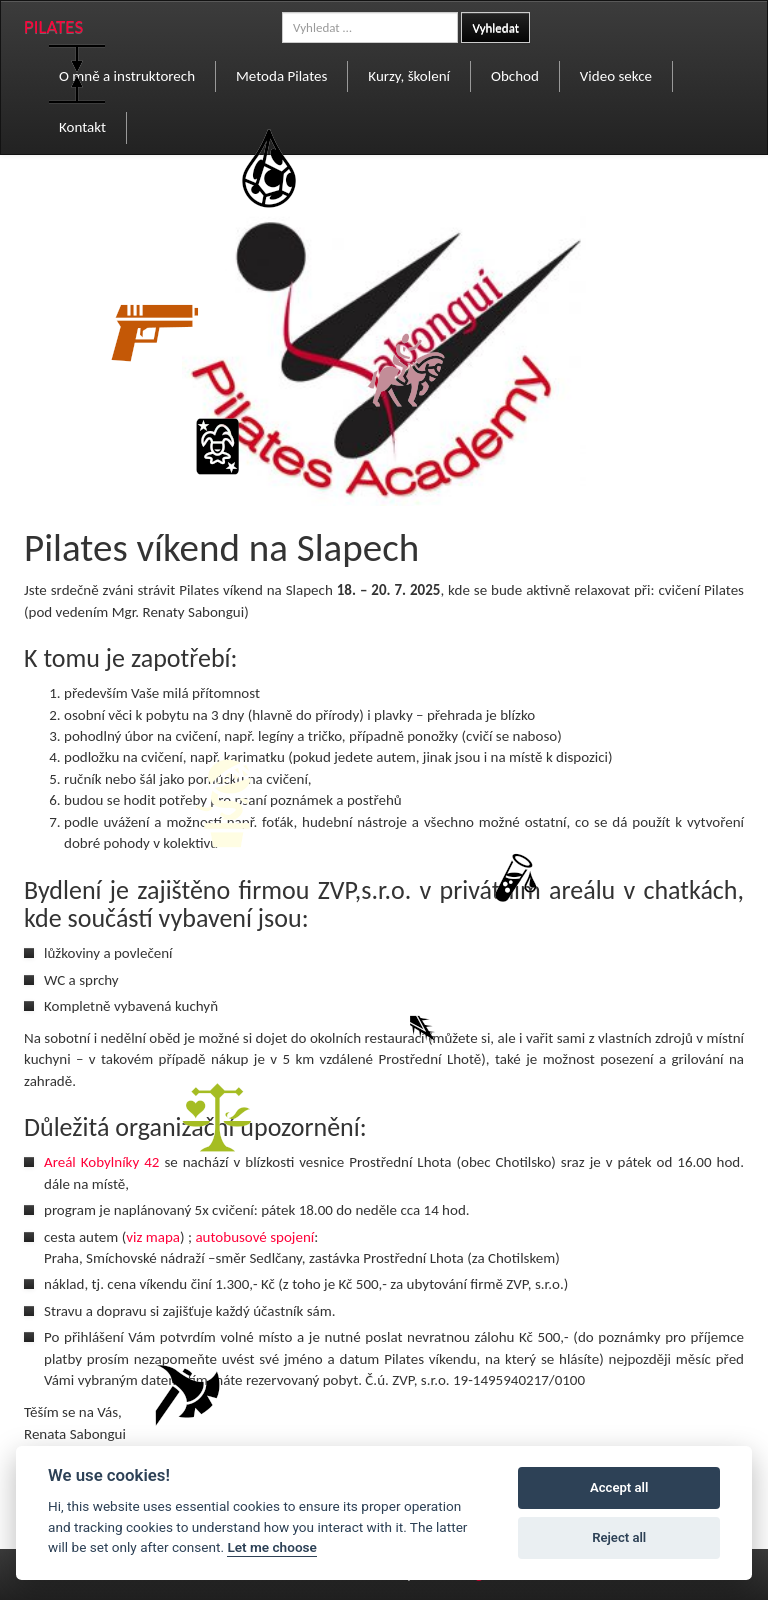 The width and height of the screenshot is (768, 1600). Describe the element at coordinates (269, 166) in the screenshot. I see `activate crystallization ability or spell` at that location.